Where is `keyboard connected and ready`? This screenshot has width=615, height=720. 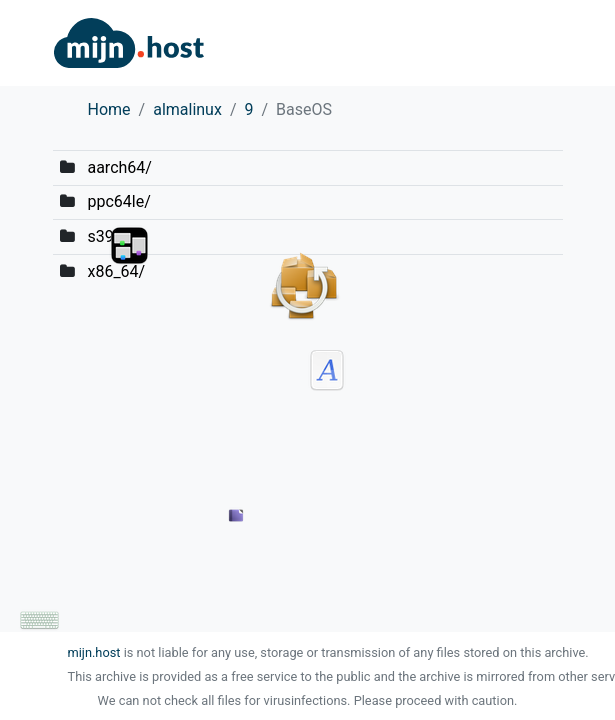 keyboard connected and ready is located at coordinates (39, 620).